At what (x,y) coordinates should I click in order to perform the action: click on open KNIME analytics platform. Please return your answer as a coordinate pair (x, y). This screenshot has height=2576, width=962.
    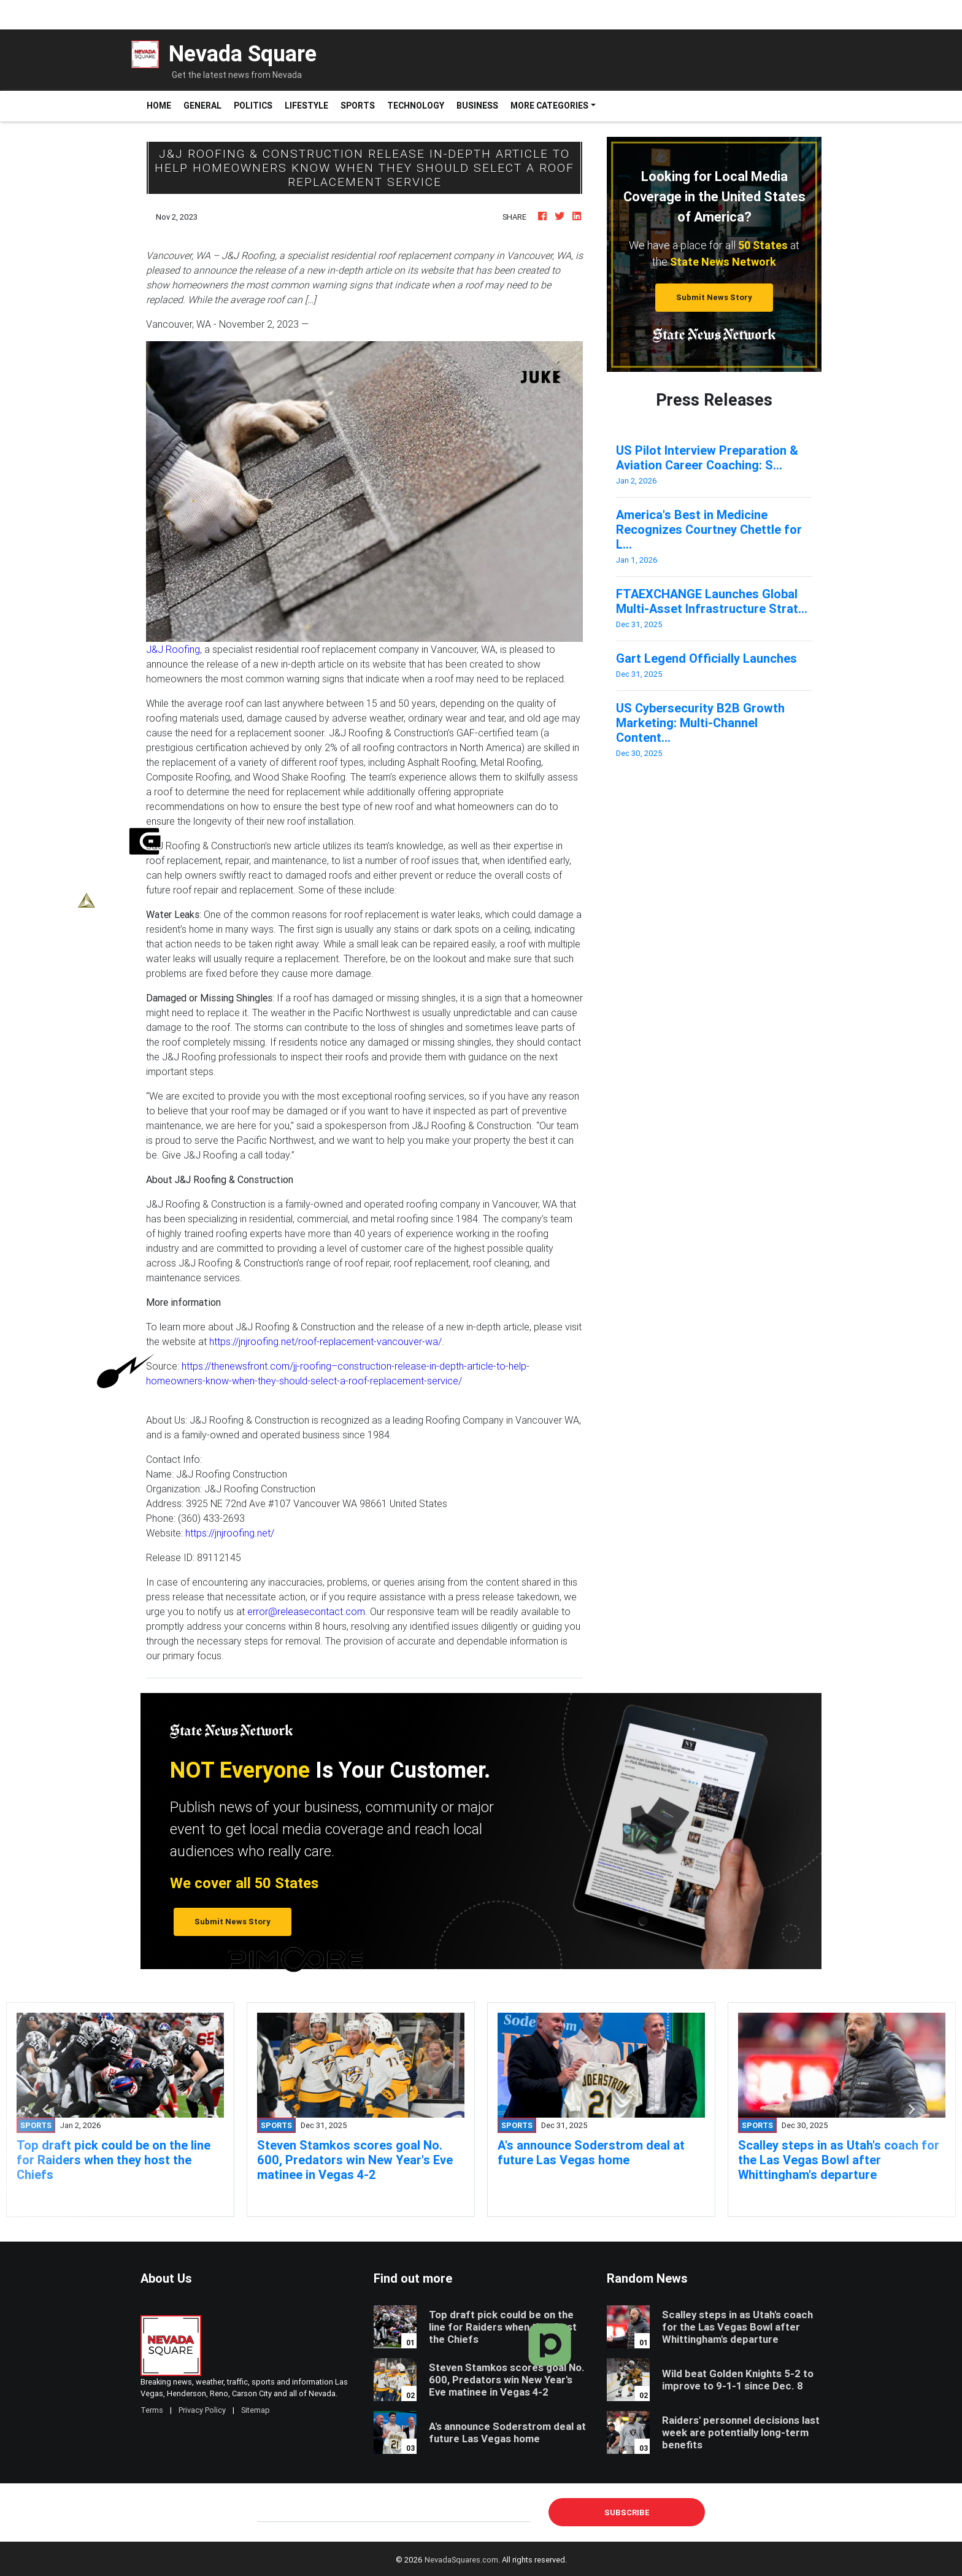
    Looking at the image, I should click on (87, 900).